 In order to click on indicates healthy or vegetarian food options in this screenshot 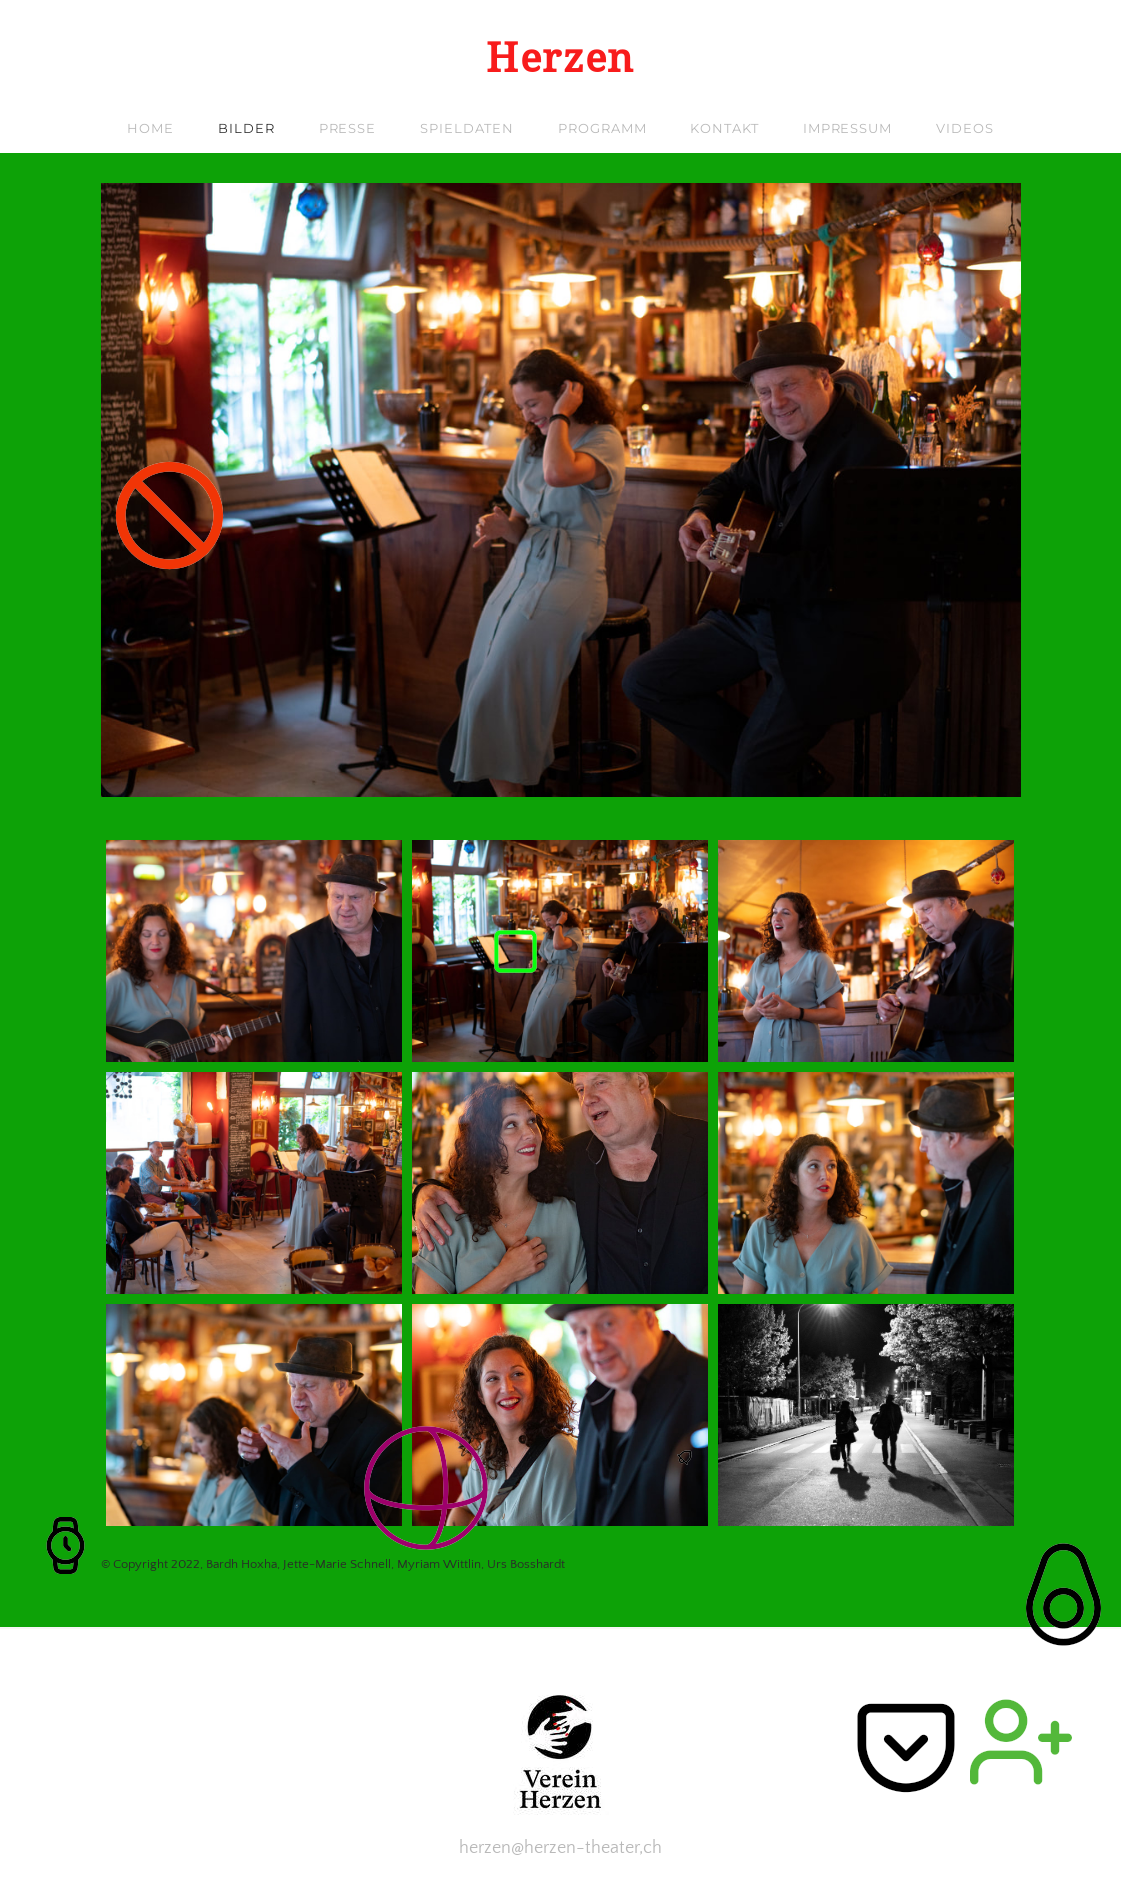, I will do `click(1063, 1594)`.